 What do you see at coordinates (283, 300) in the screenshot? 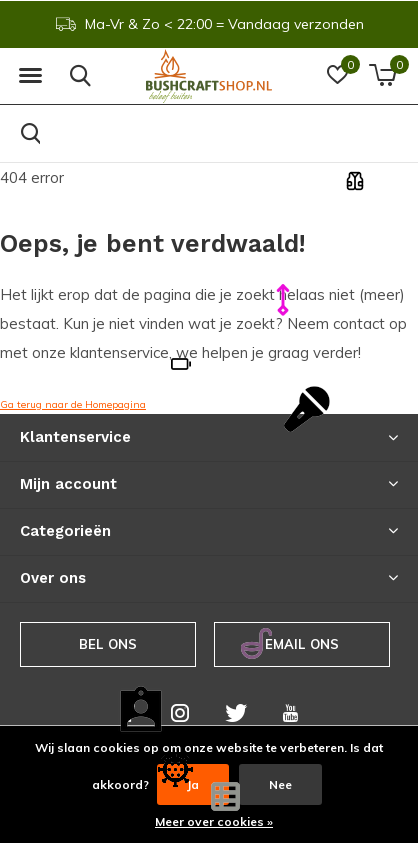
I see `move item up in priority or order` at bounding box center [283, 300].